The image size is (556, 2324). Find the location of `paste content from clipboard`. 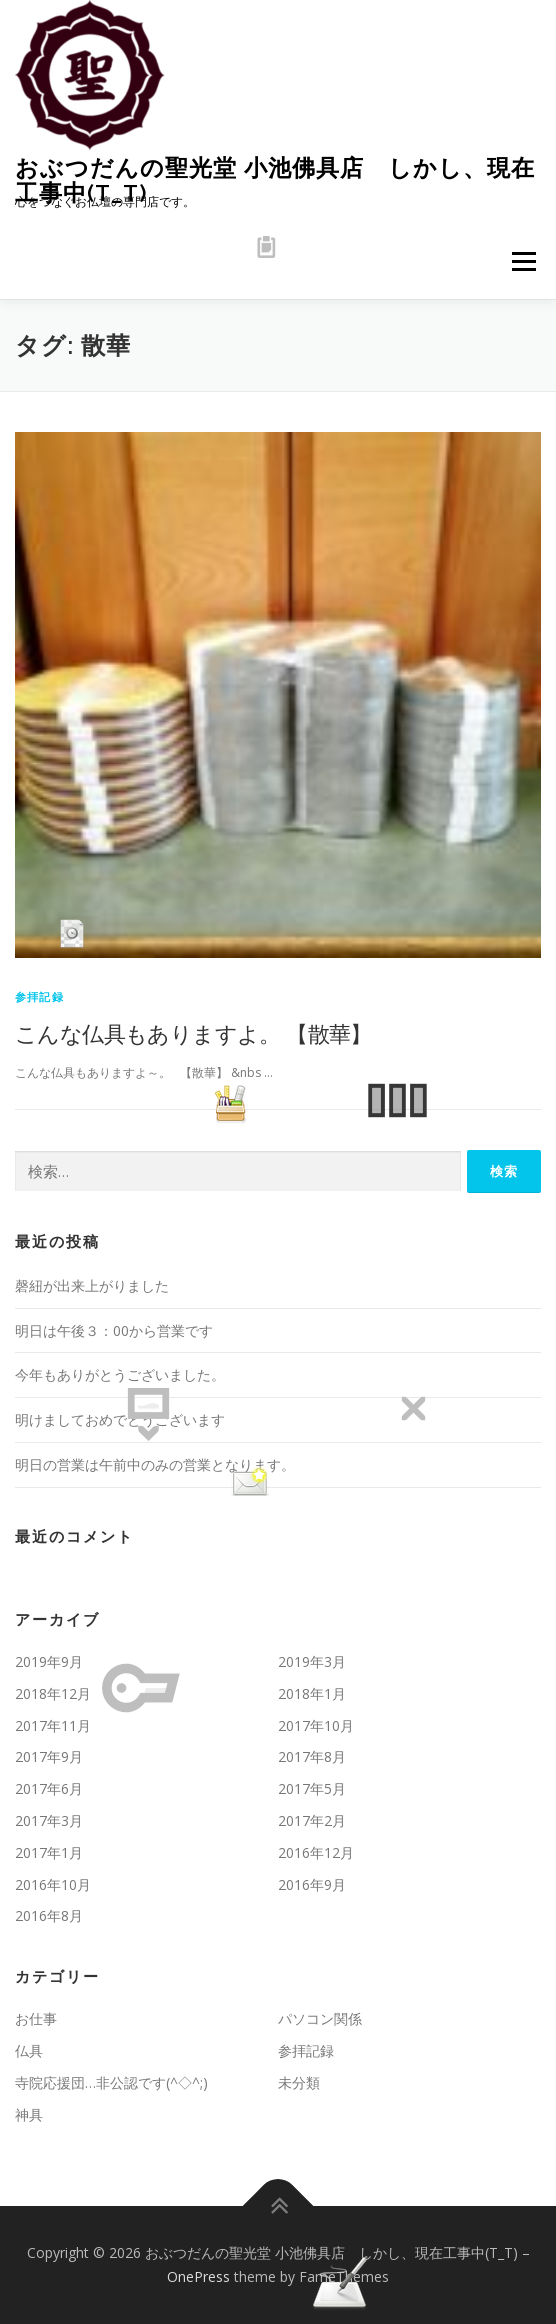

paste content from clipboard is located at coordinates (267, 247).